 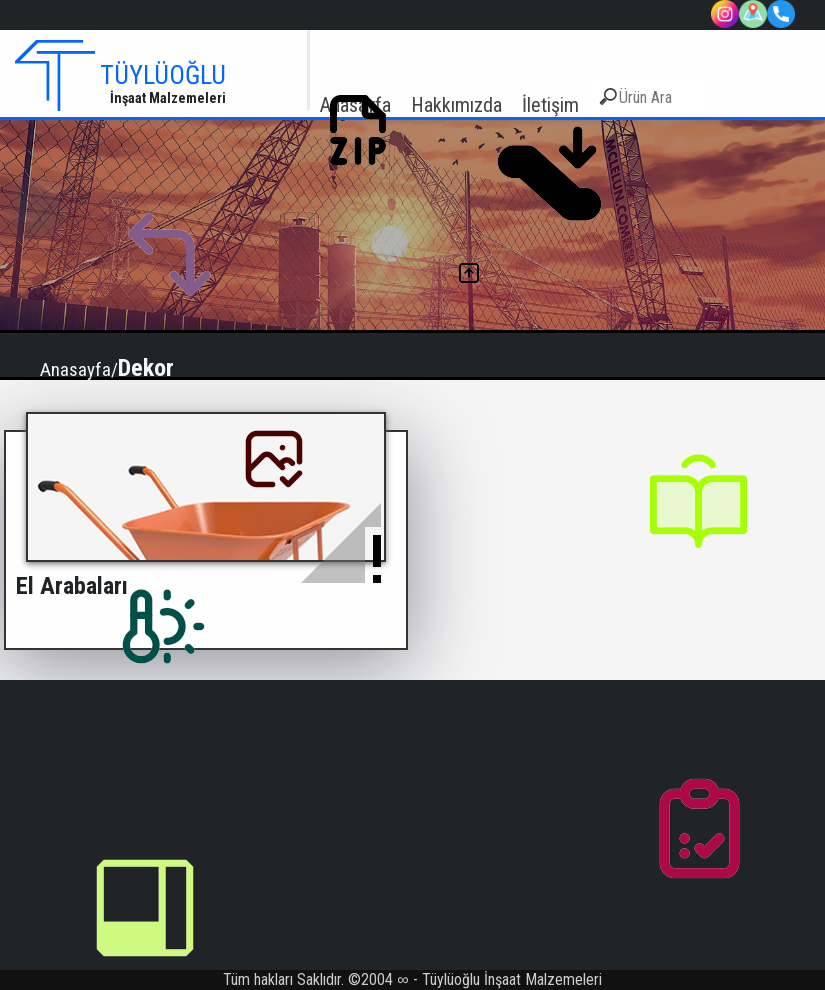 What do you see at coordinates (698, 499) in the screenshot?
I see `view user profile or account details` at bounding box center [698, 499].